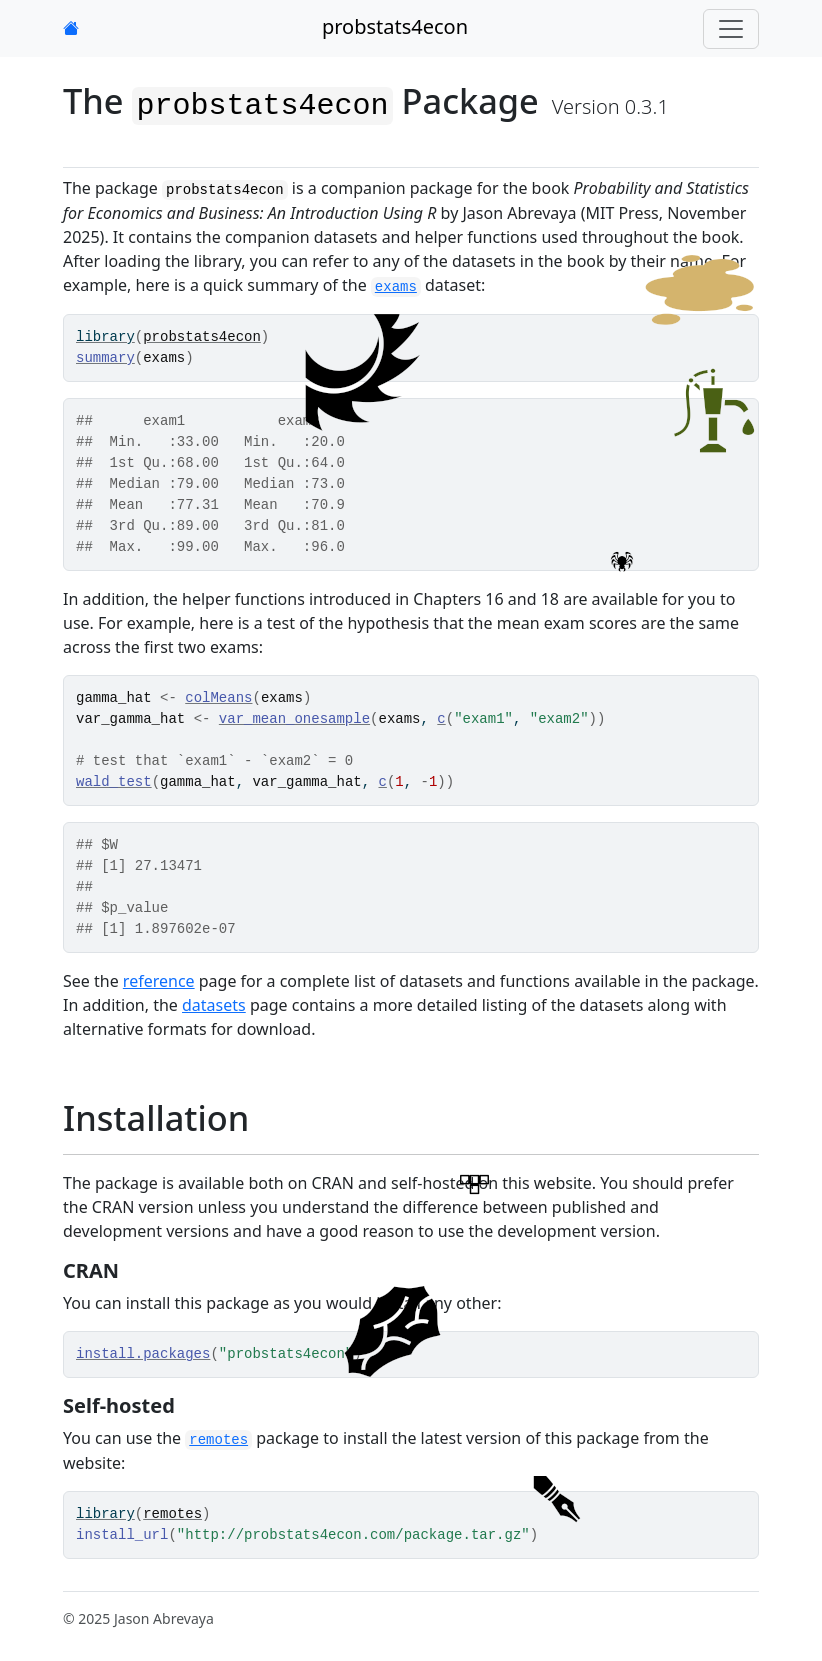 This screenshot has width=822, height=1661. I want to click on indicates pest or bug-related content, so click(622, 561).